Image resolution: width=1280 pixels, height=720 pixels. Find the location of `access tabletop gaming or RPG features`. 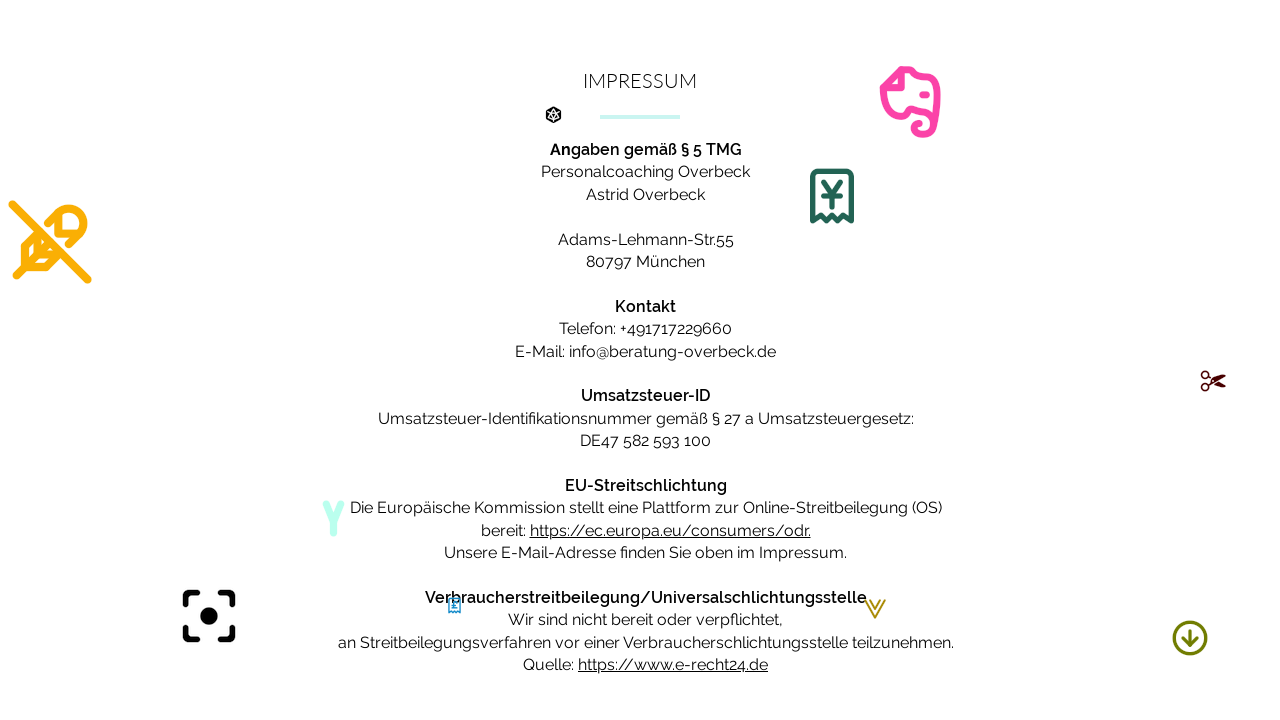

access tabletop gaming or RPG features is located at coordinates (553, 114).